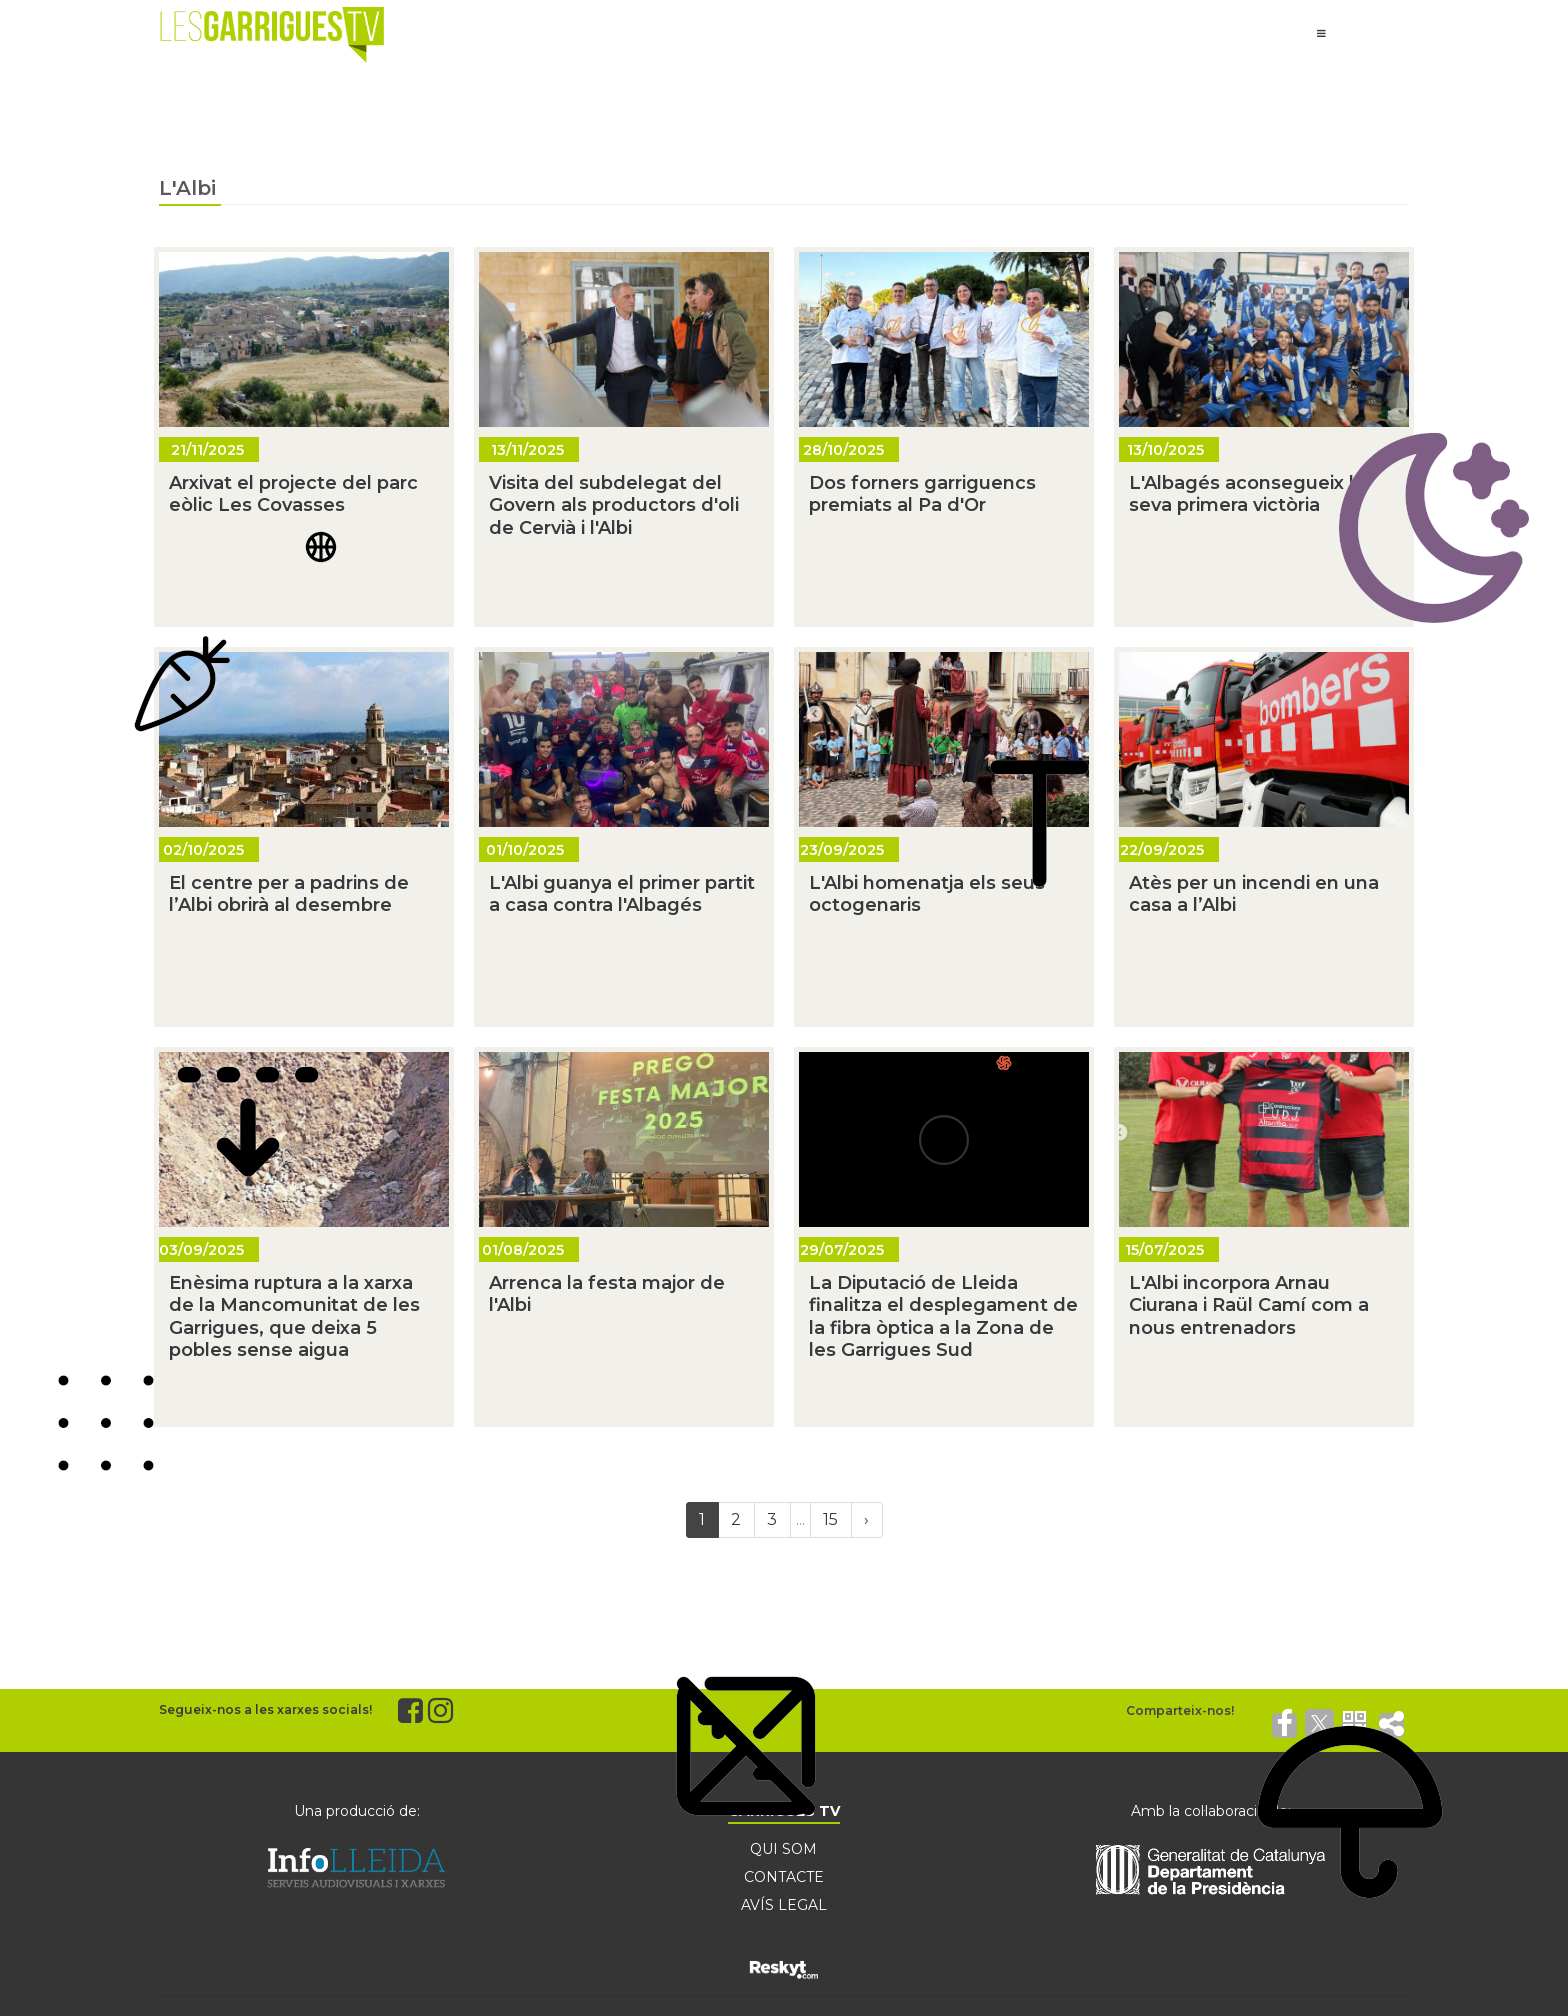 This screenshot has height=2016, width=1568. I want to click on toggle dark mode or night theme, so click(1434, 528).